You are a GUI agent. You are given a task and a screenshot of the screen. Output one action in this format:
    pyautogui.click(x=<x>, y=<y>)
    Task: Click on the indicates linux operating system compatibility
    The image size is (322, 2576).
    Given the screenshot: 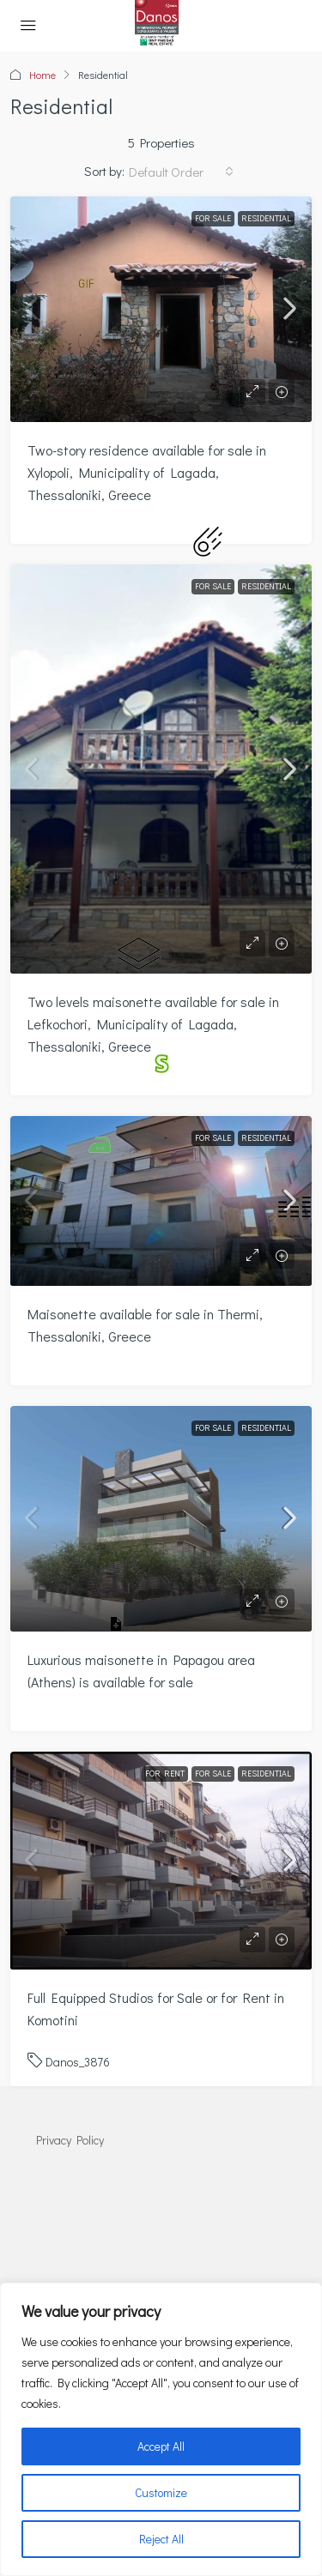 What is the action you would take?
    pyautogui.click(x=225, y=272)
    